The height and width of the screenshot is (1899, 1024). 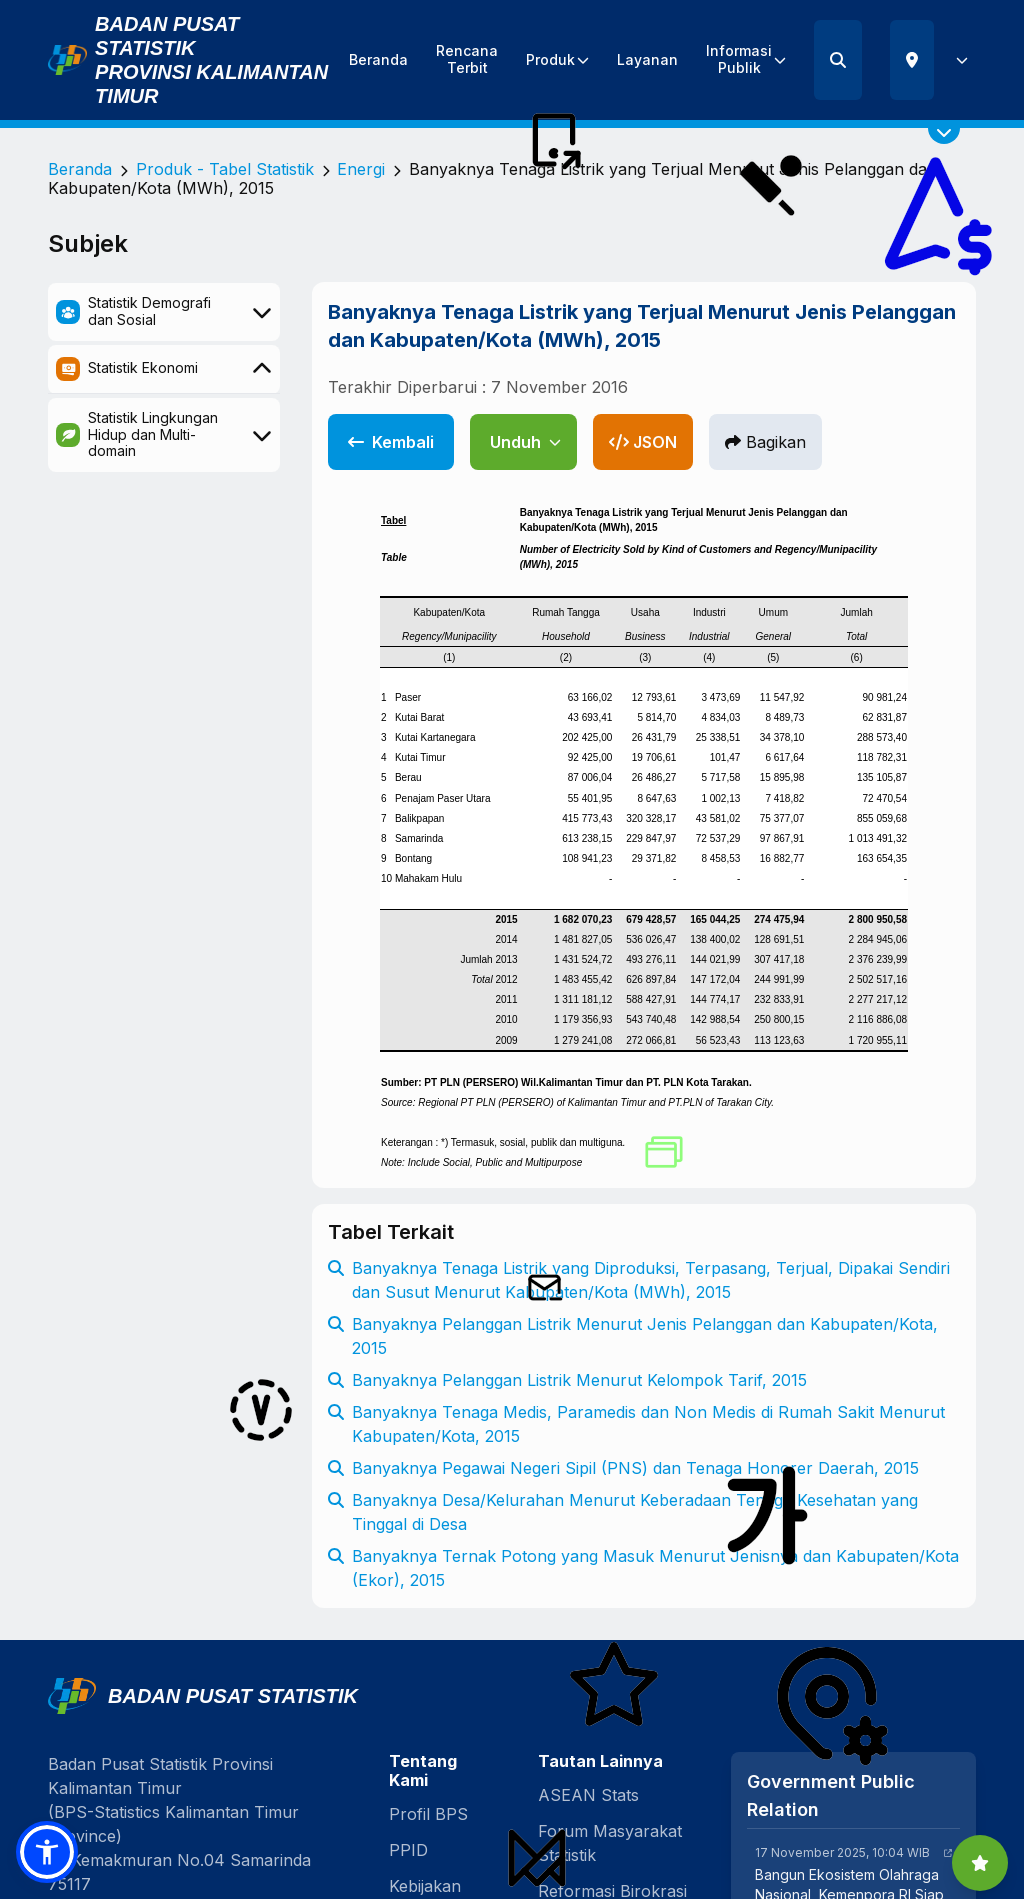 I want to click on indicates a pending or in-progress verification status, so click(x=261, y=1410).